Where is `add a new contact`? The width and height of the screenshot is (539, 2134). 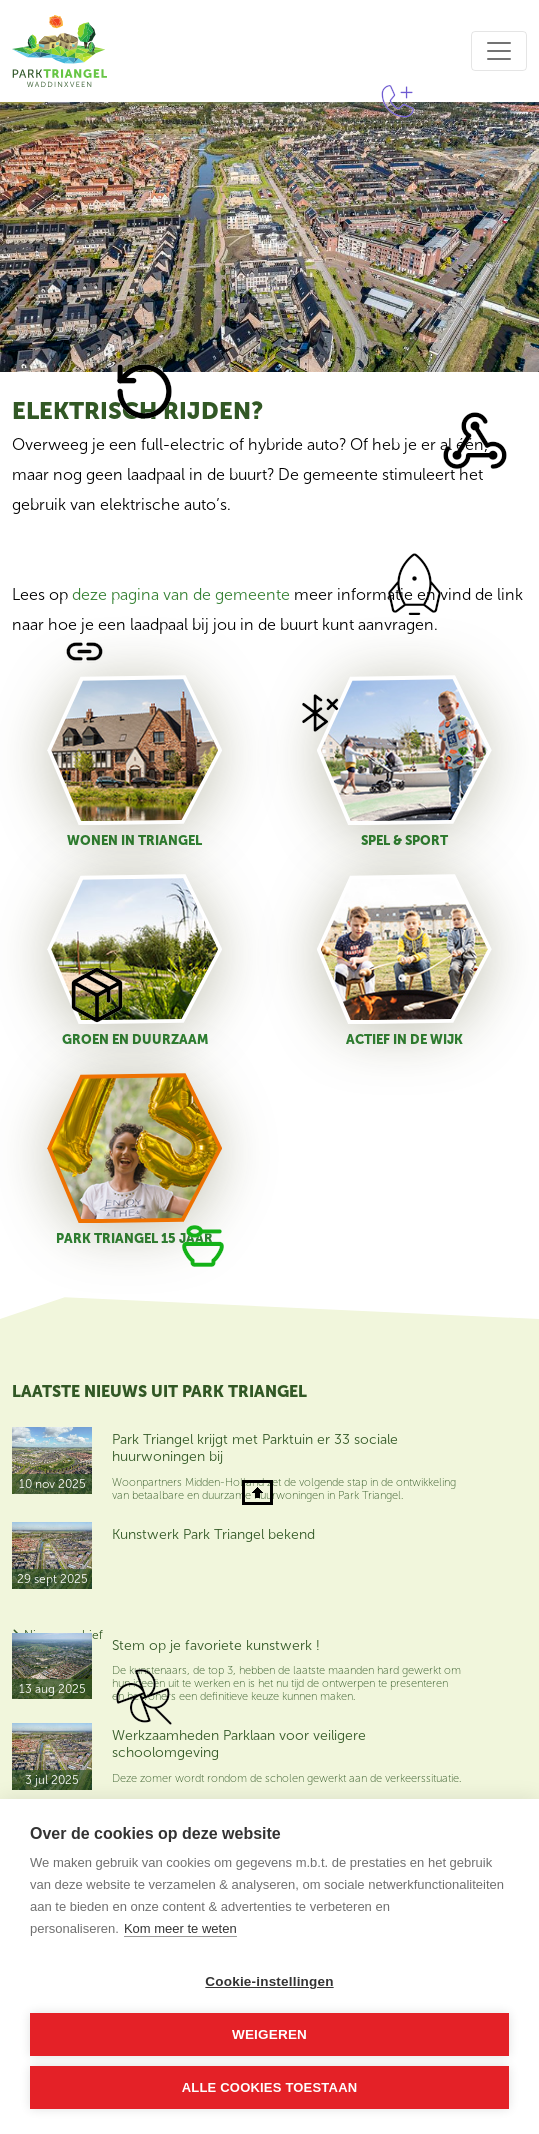 add a new contact is located at coordinates (398, 100).